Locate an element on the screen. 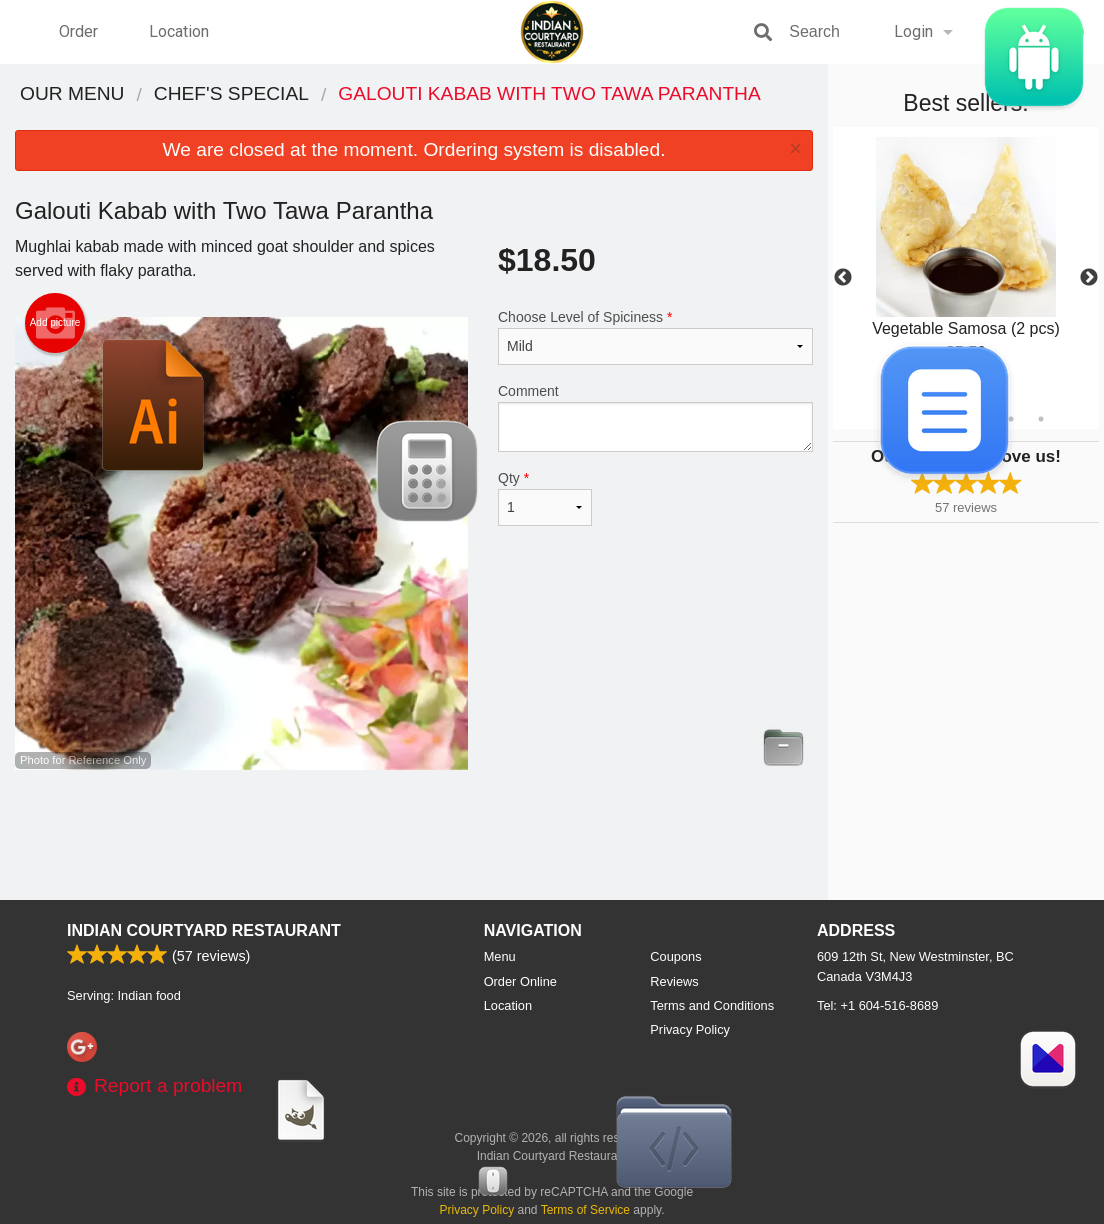 This screenshot has width=1104, height=1224. open system actions or shortcuts settings is located at coordinates (944, 412).